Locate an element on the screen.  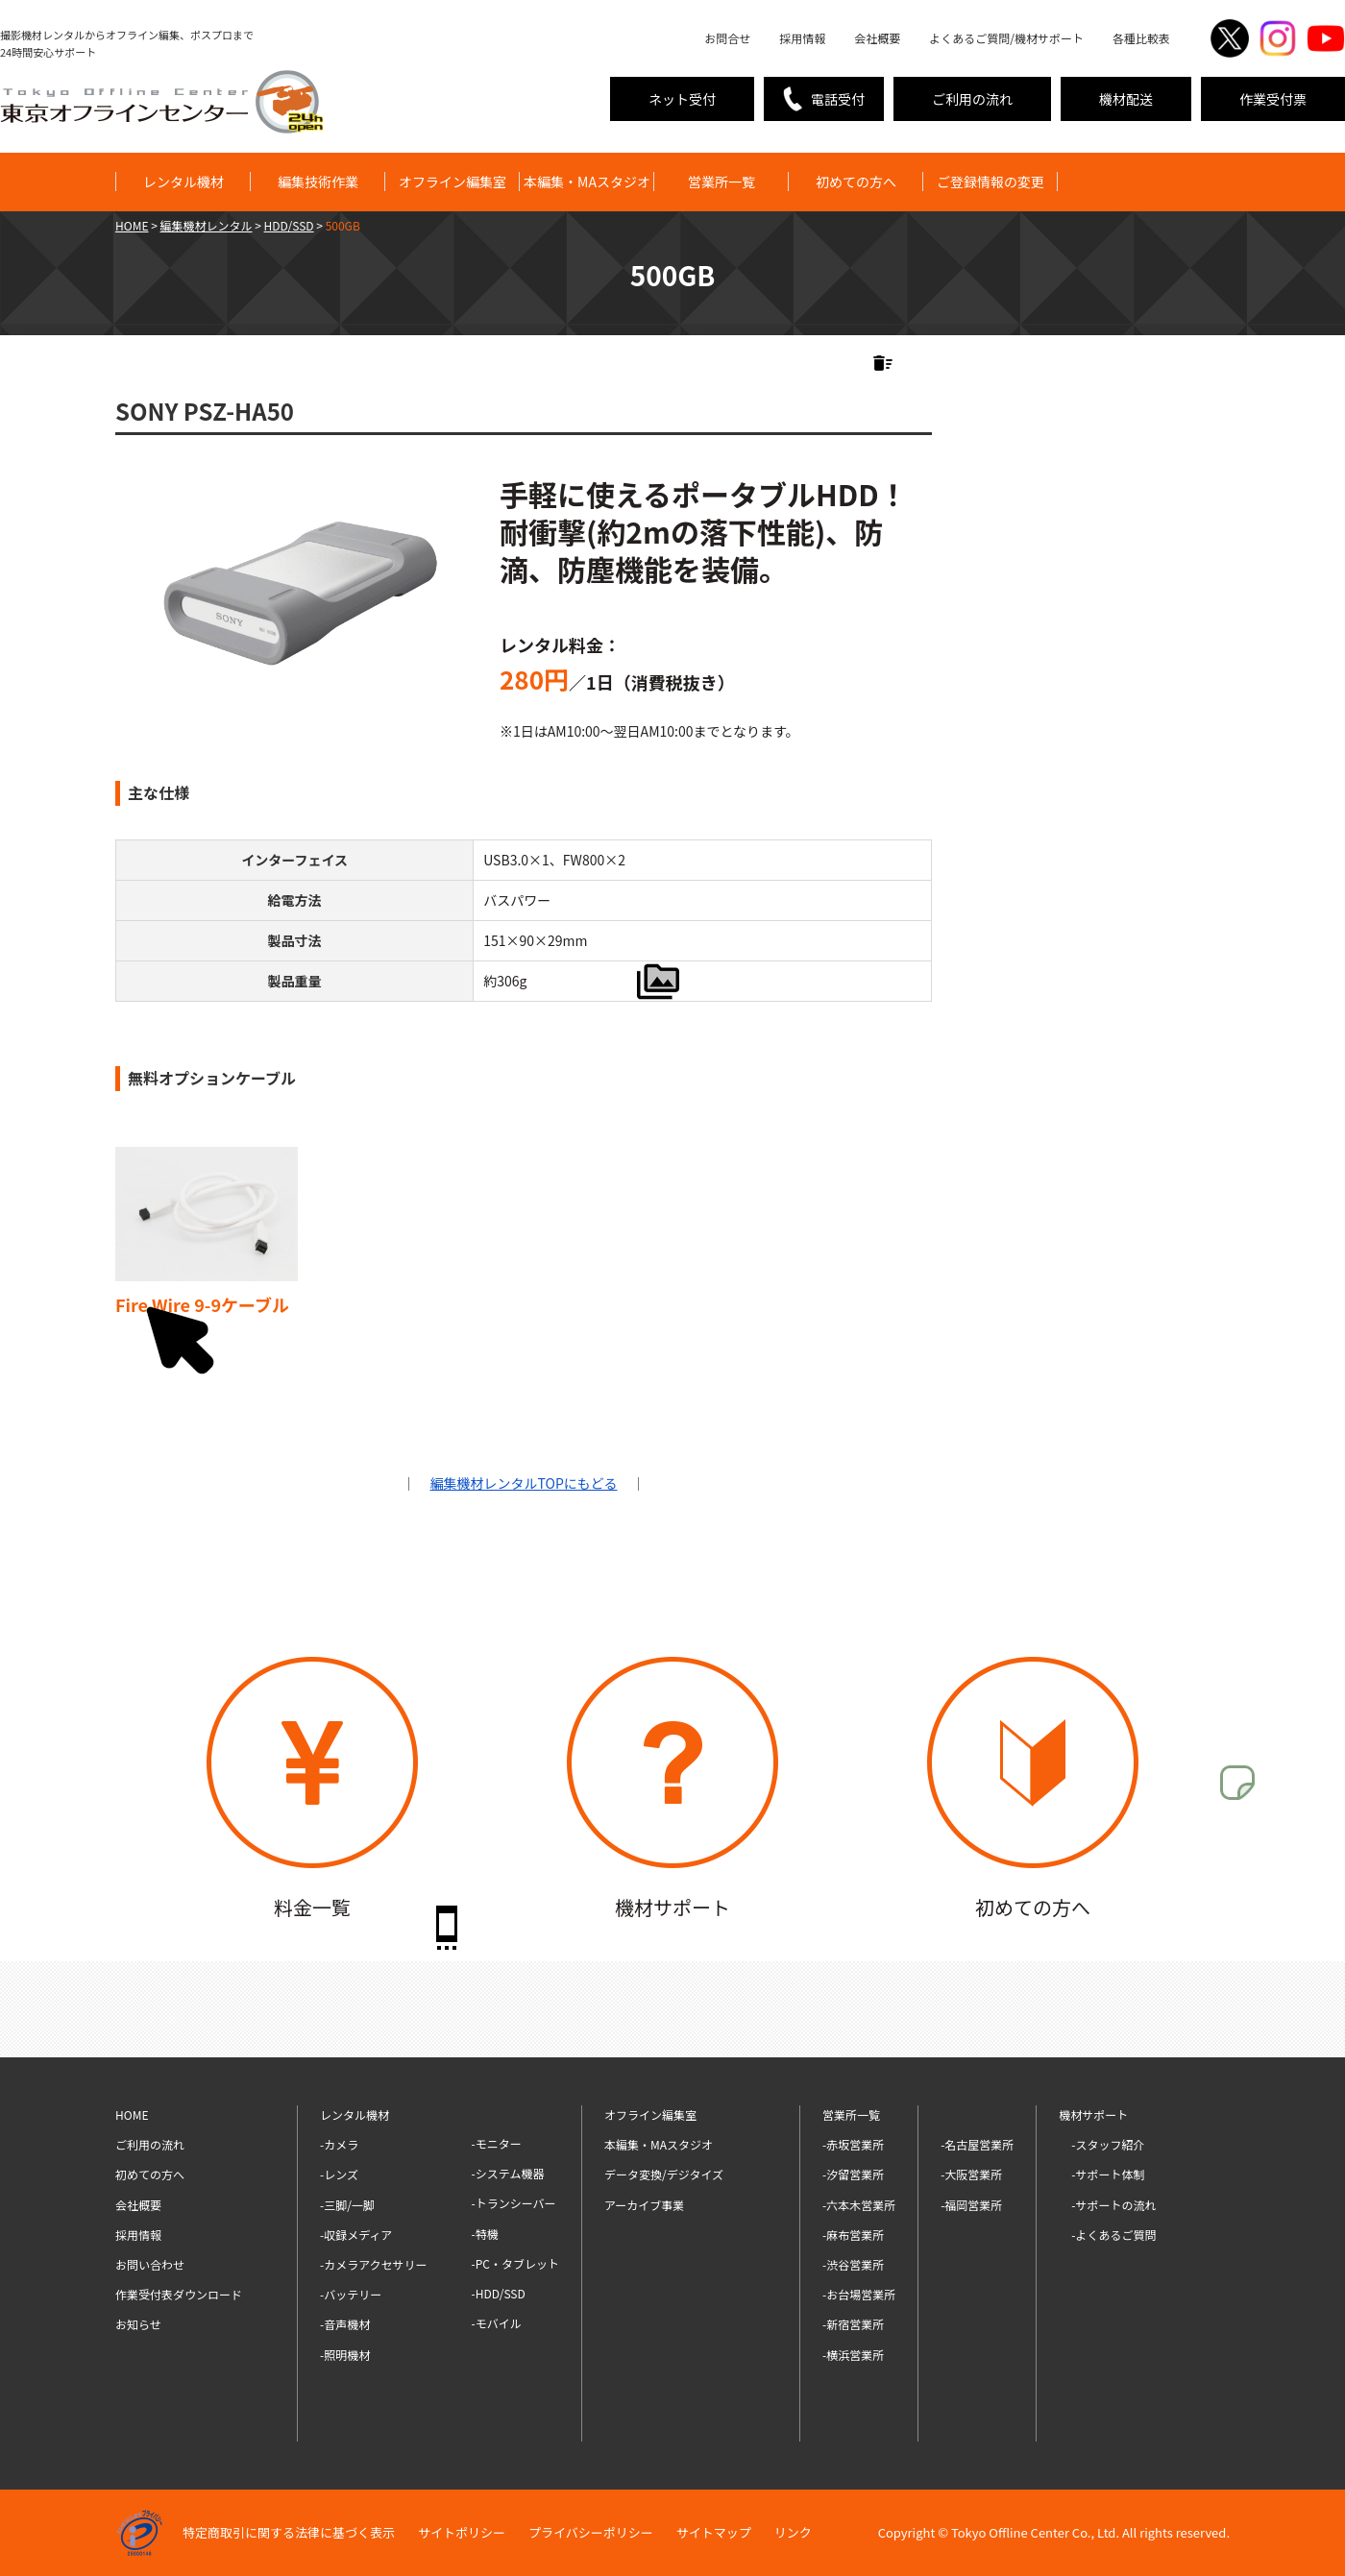
add a sticker to your message is located at coordinates (1237, 1783).